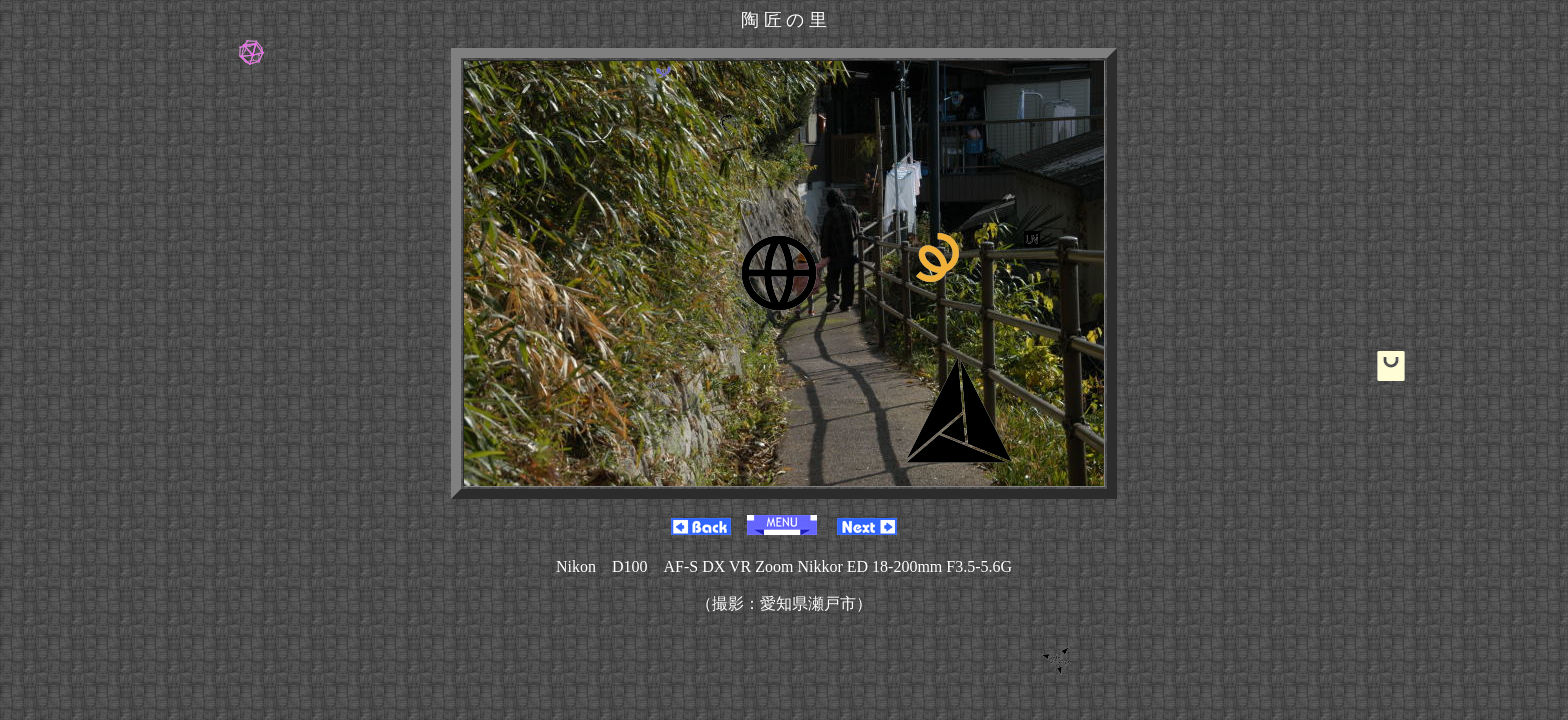 The image size is (1568, 720). What do you see at coordinates (779, 273) in the screenshot?
I see `switch to global or international settings` at bounding box center [779, 273].